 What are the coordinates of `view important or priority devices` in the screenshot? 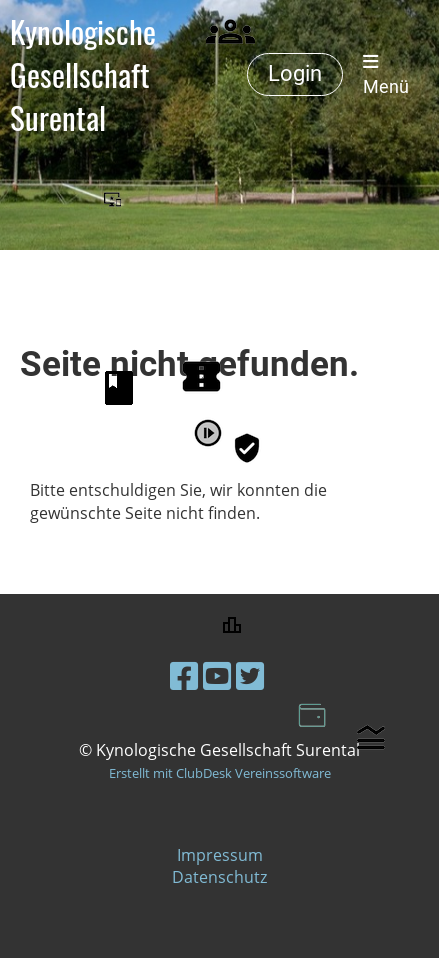 It's located at (112, 199).